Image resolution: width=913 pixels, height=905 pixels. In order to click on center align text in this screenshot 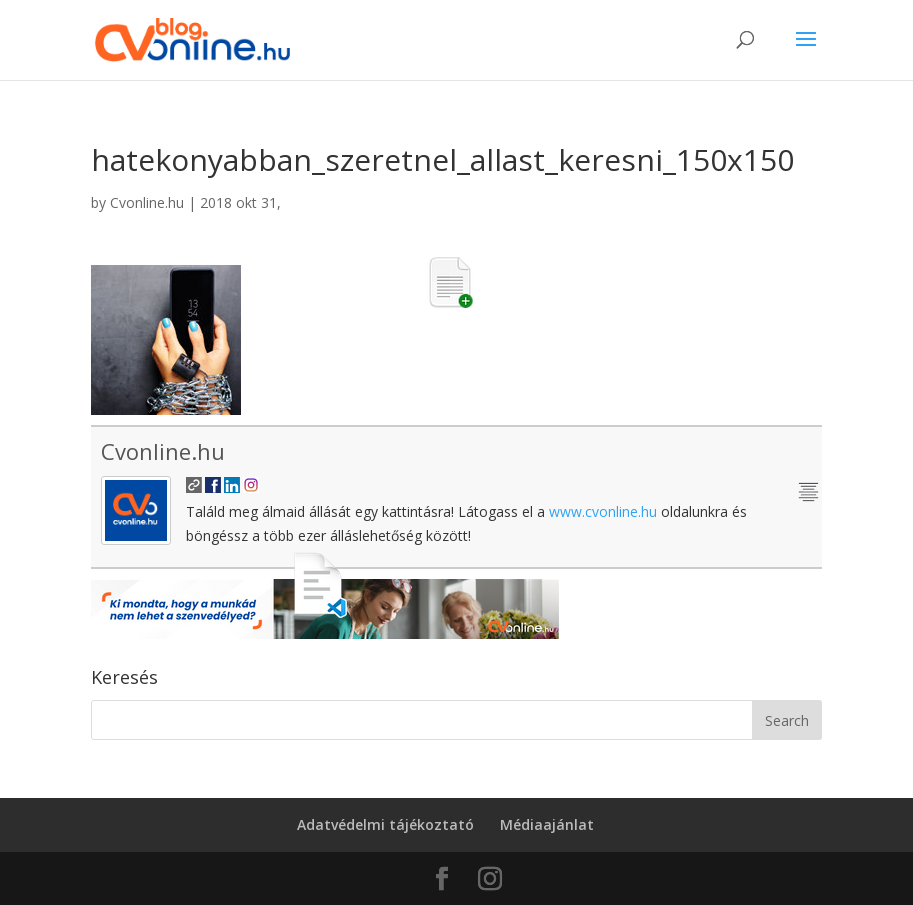, I will do `click(808, 492)`.